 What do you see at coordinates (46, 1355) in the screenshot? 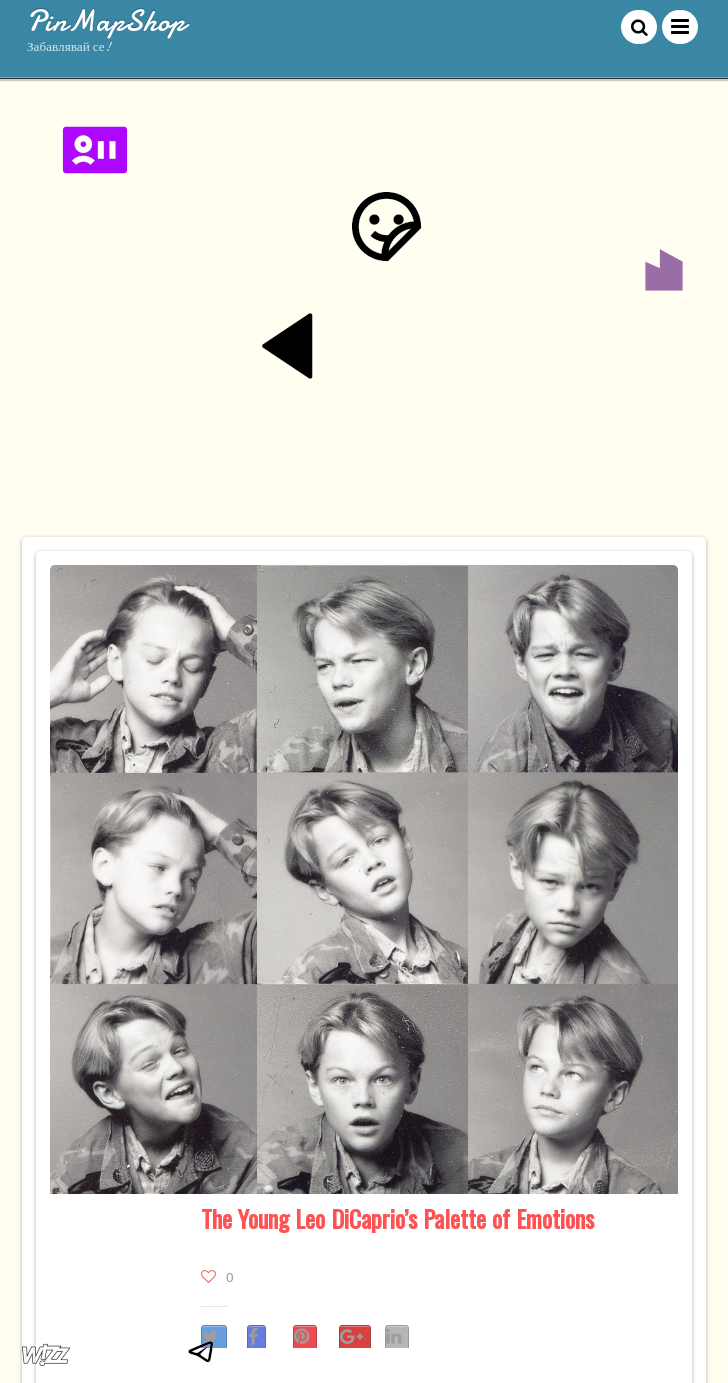
I see `visit the Wizz Air website or app` at bounding box center [46, 1355].